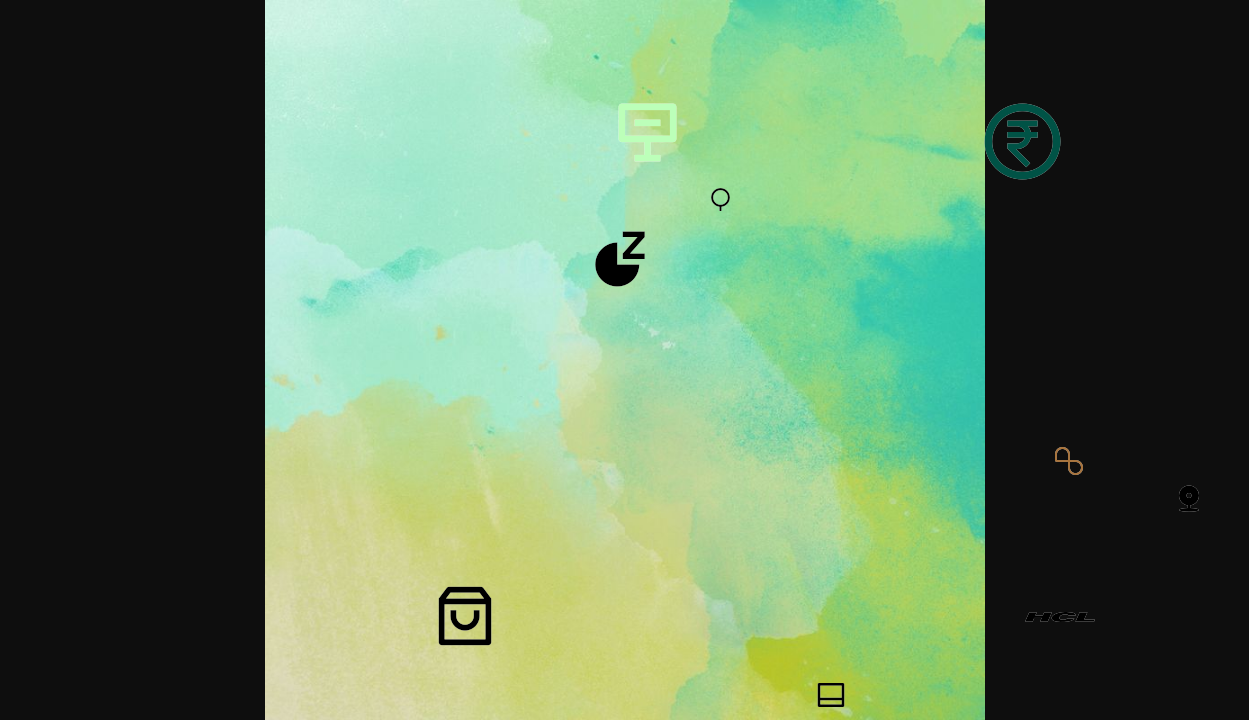 This screenshot has height=720, width=1249. Describe the element at coordinates (1069, 461) in the screenshot. I see `NextBillion.ai company logo` at that location.